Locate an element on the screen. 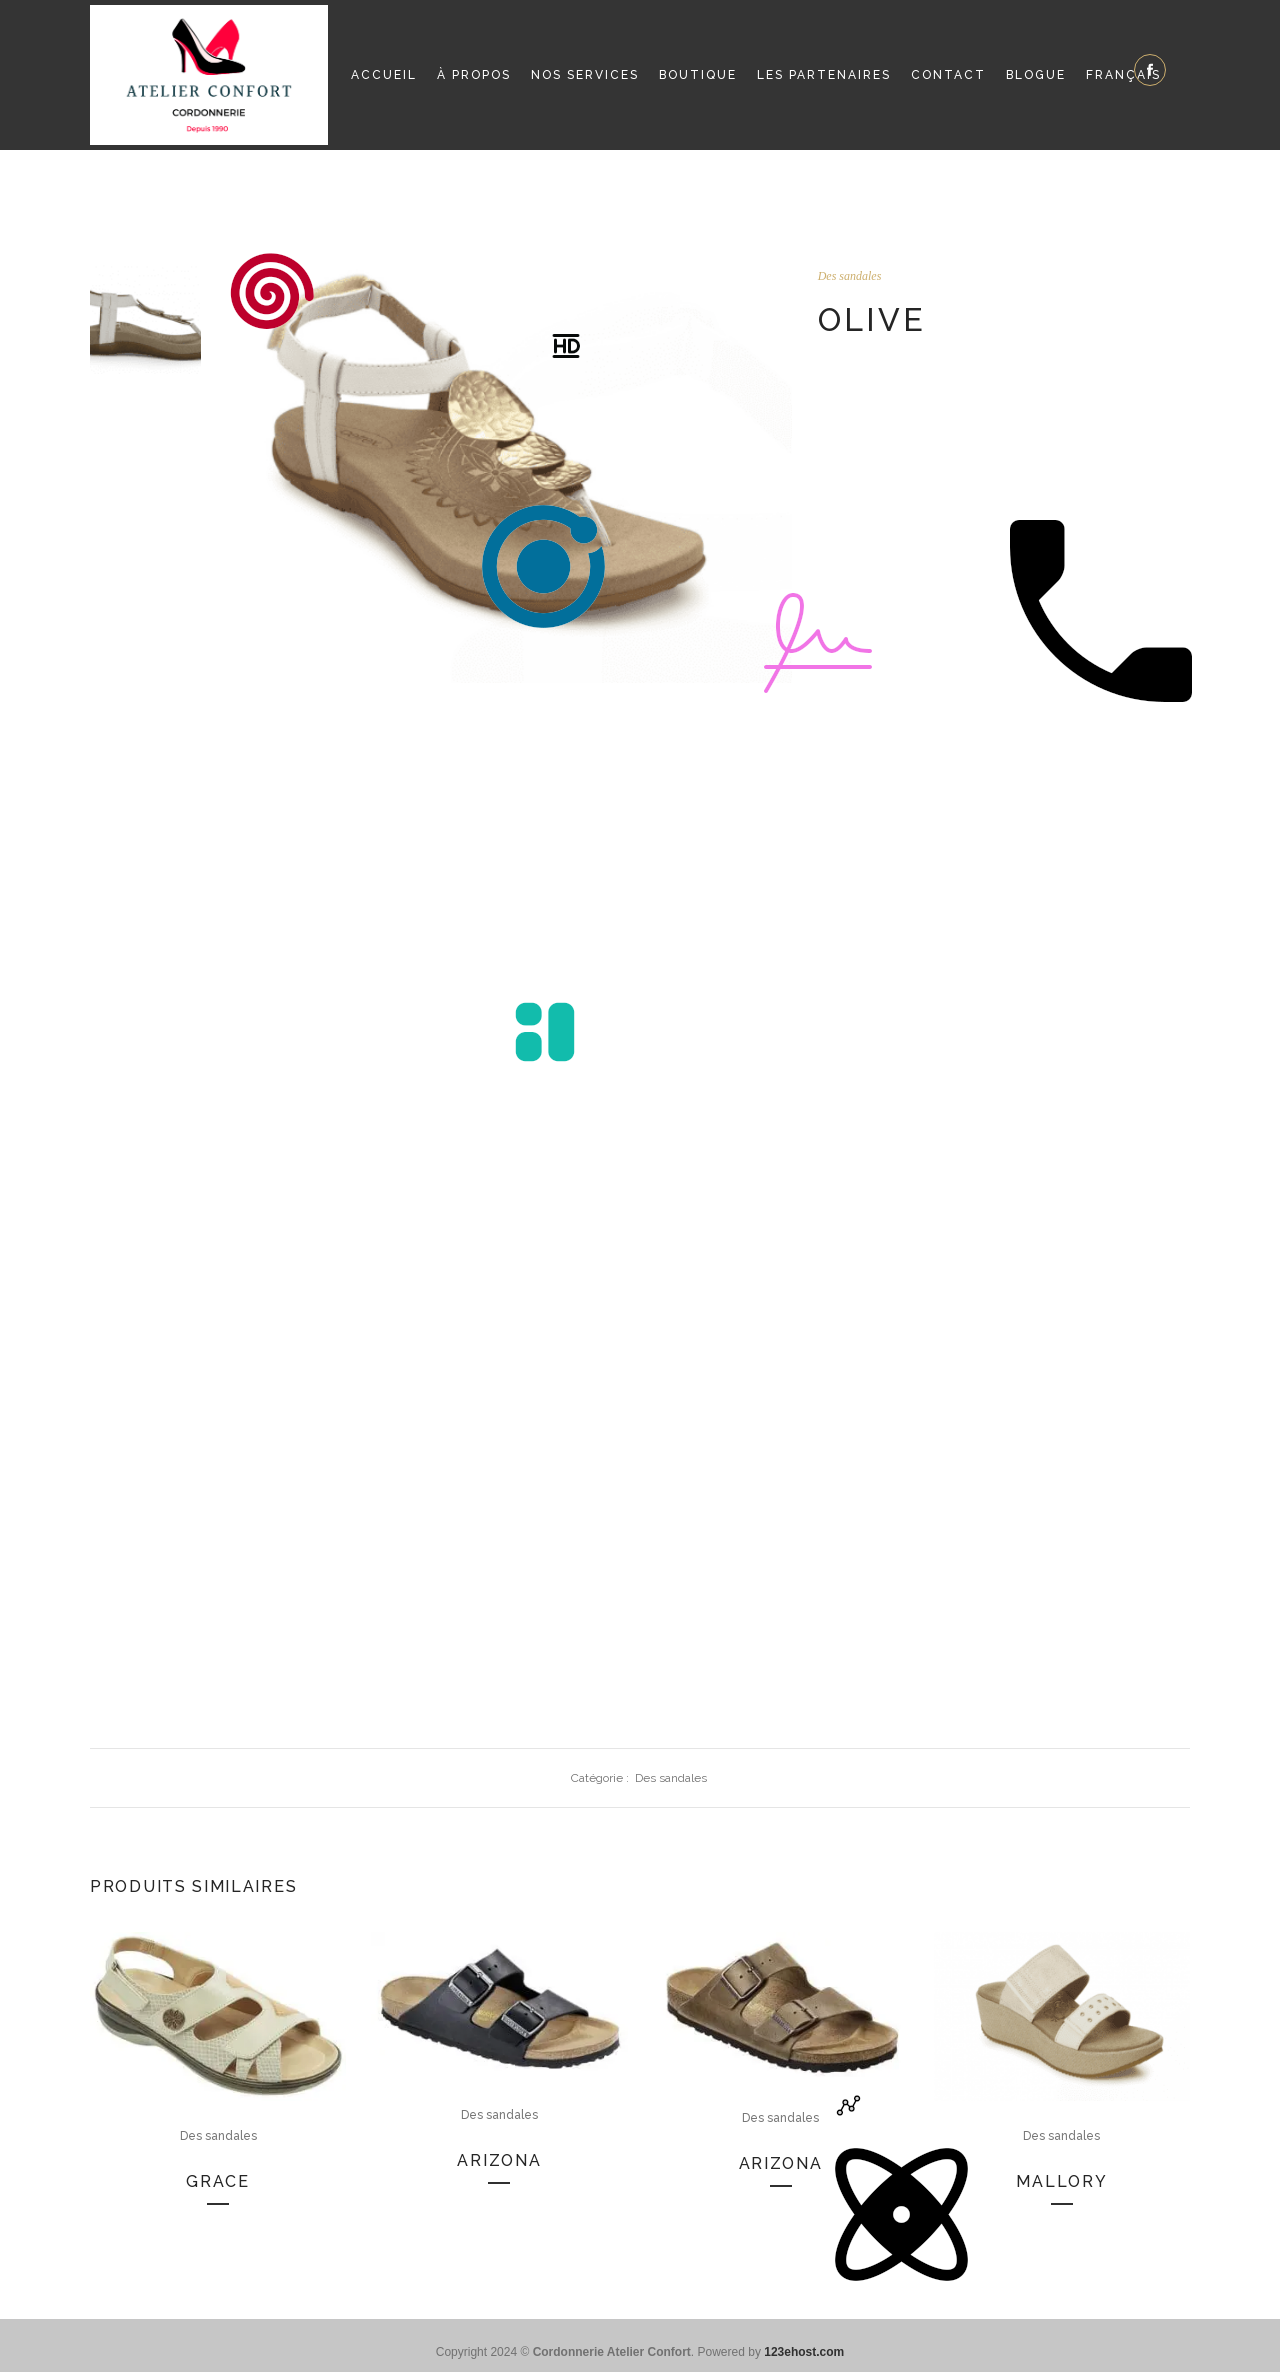 The width and height of the screenshot is (1280, 2372). indicates high-definition video quality is located at coordinates (566, 346).